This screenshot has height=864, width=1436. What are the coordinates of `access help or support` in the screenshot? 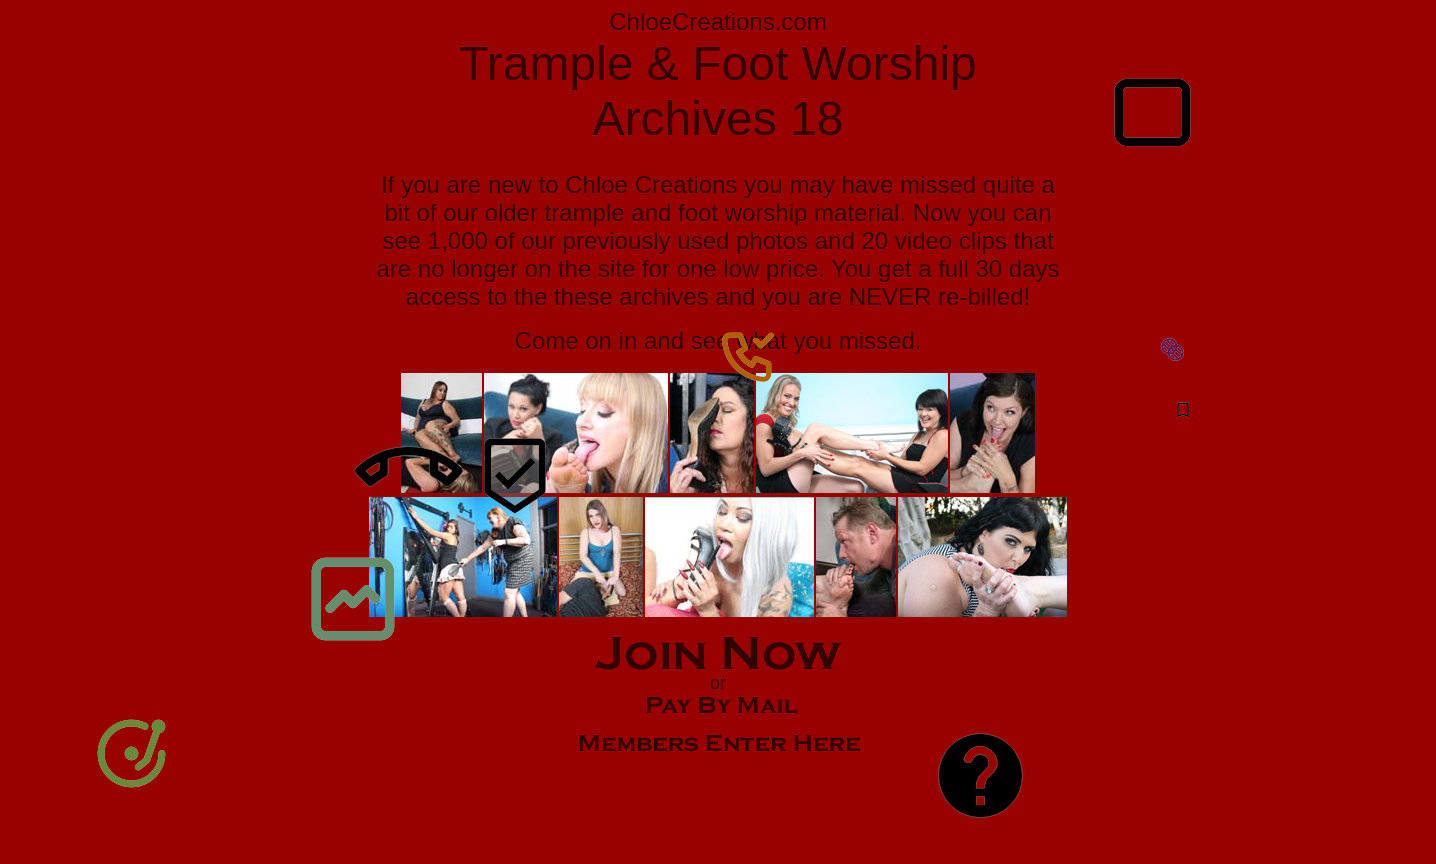 It's located at (980, 775).